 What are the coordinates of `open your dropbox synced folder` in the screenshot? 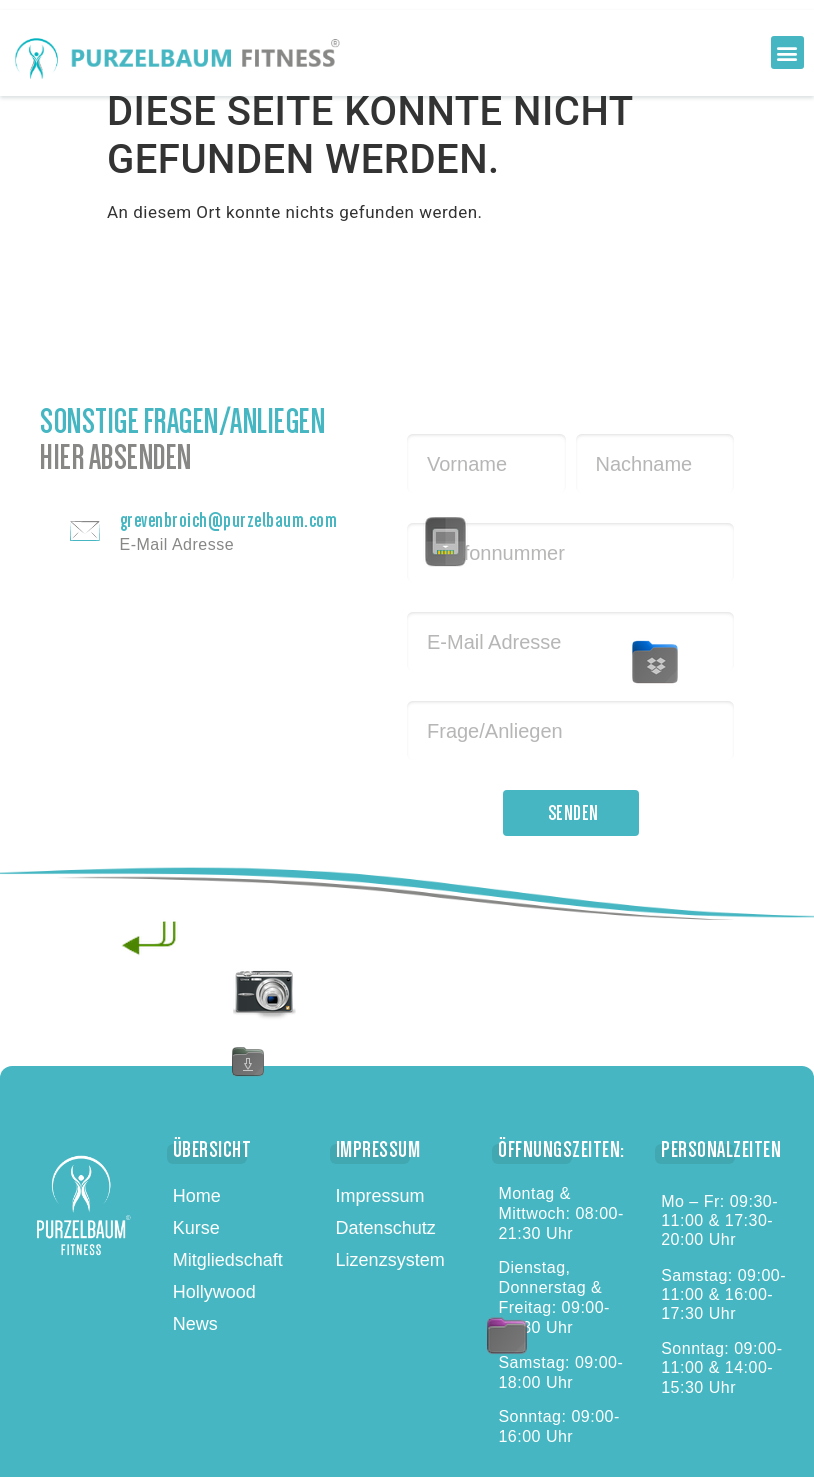 It's located at (655, 662).